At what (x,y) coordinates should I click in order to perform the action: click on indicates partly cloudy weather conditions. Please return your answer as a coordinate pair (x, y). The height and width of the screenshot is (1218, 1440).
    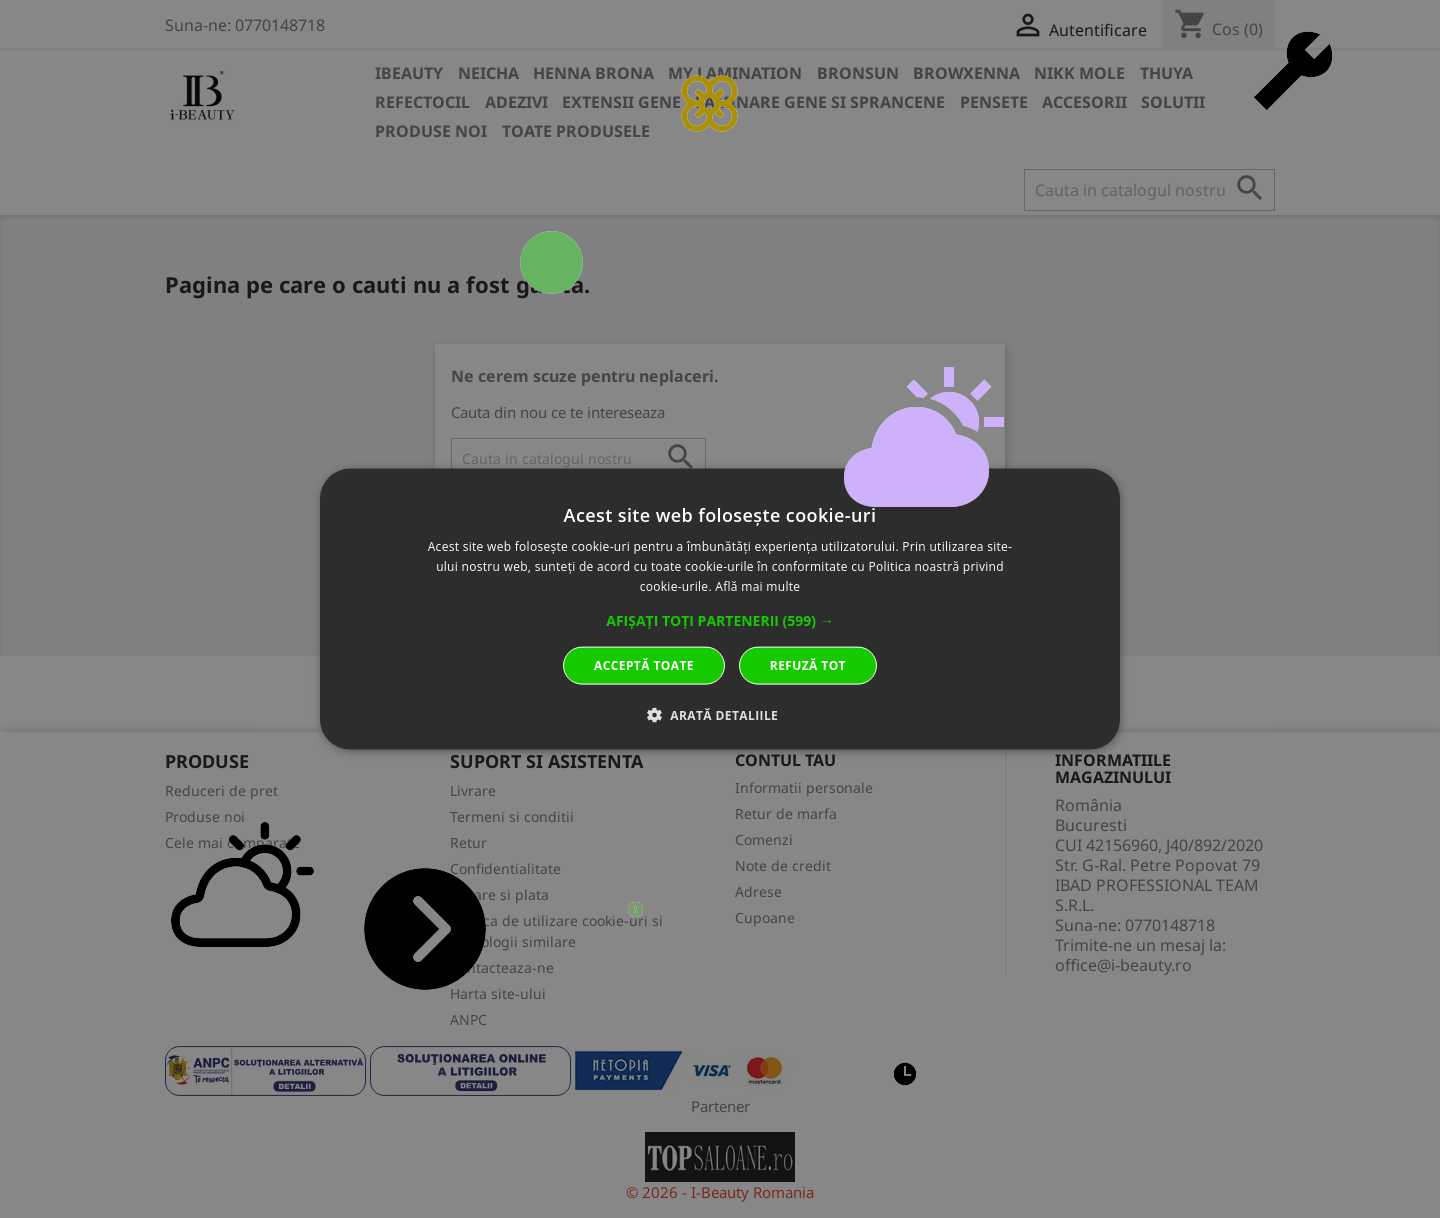
    Looking at the image, I should click on (924, 437).